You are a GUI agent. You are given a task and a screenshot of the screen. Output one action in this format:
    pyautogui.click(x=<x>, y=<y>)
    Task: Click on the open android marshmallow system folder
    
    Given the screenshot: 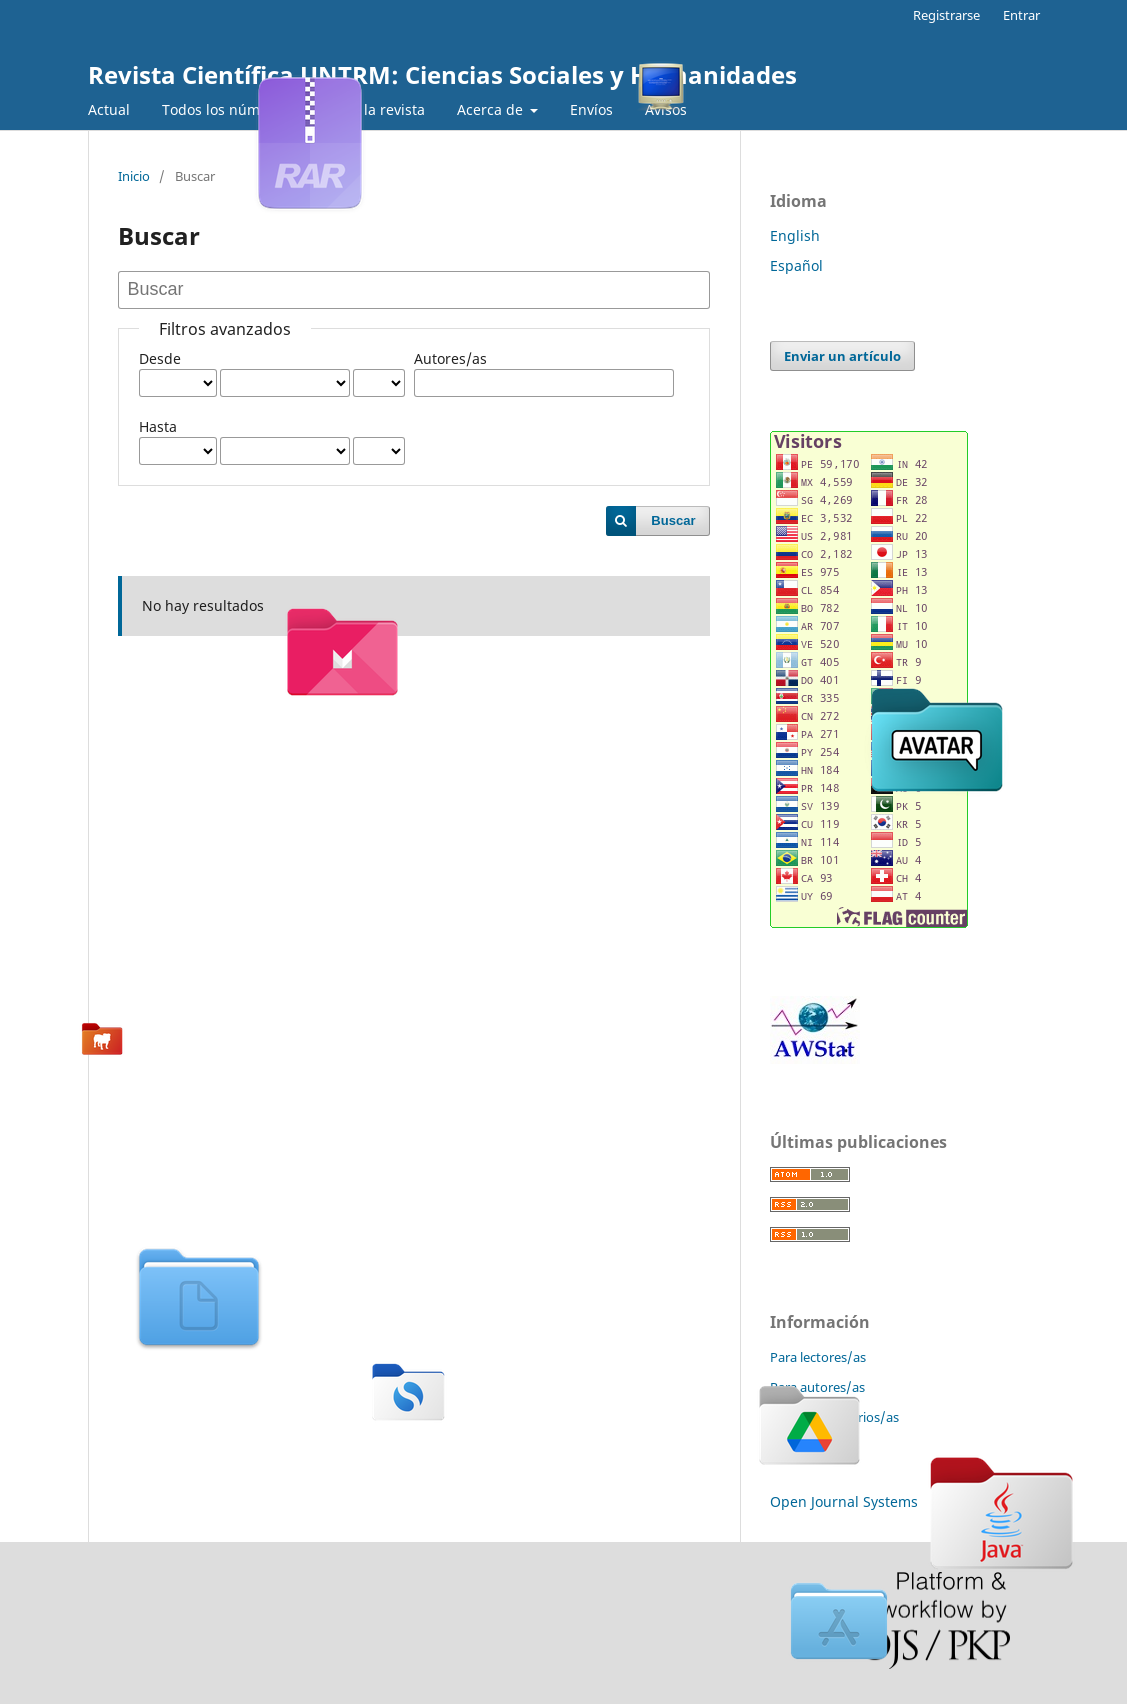 What is the action you would take?
    pyautogui.click(x=342, y=655)
    